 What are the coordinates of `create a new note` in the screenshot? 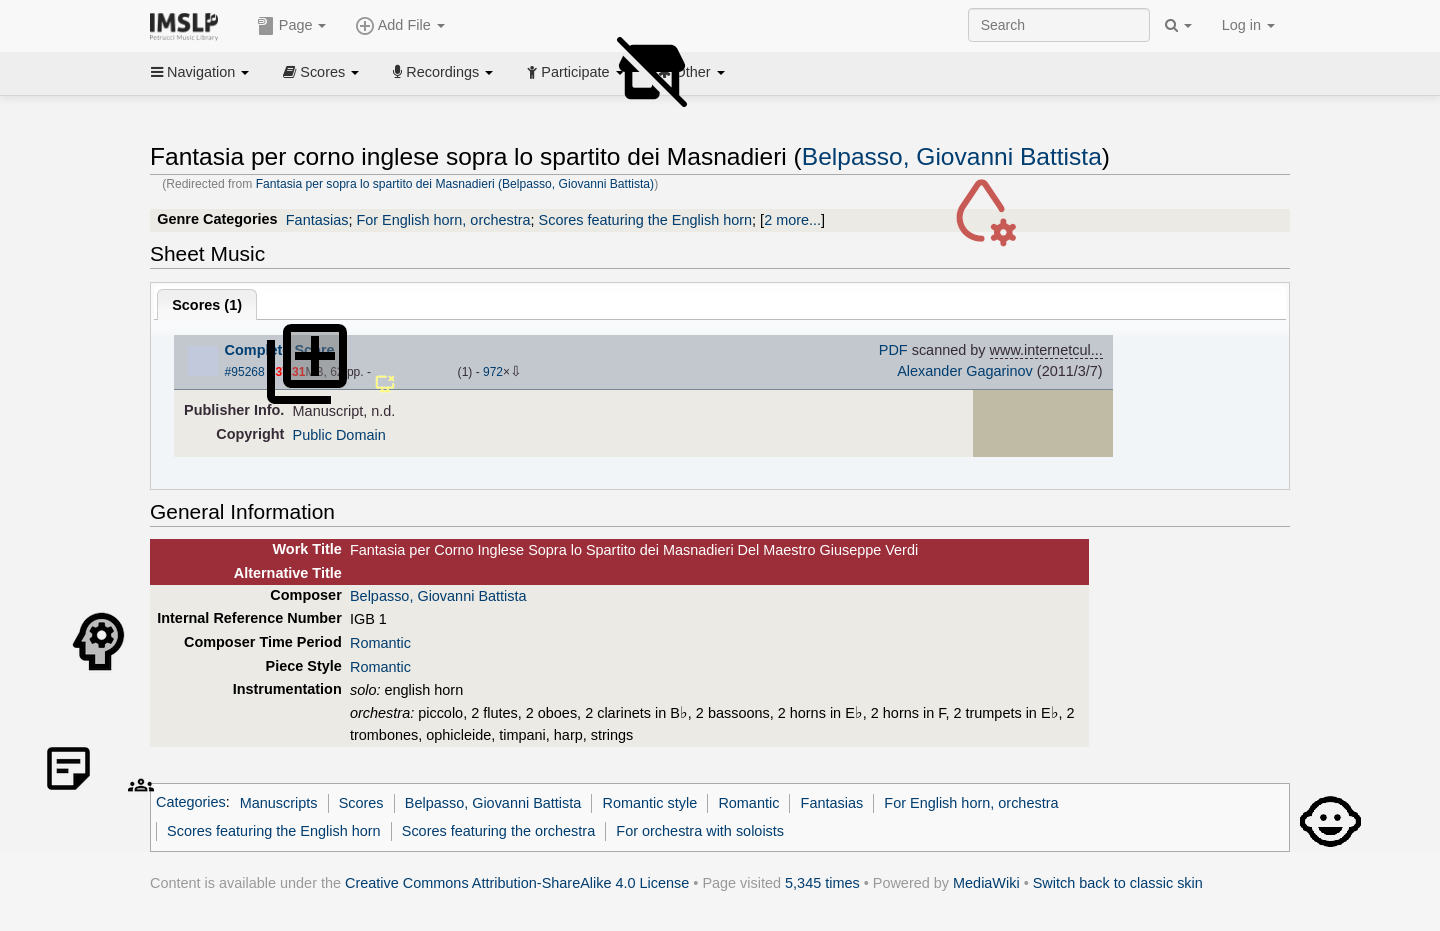 It's located at (68, 768).